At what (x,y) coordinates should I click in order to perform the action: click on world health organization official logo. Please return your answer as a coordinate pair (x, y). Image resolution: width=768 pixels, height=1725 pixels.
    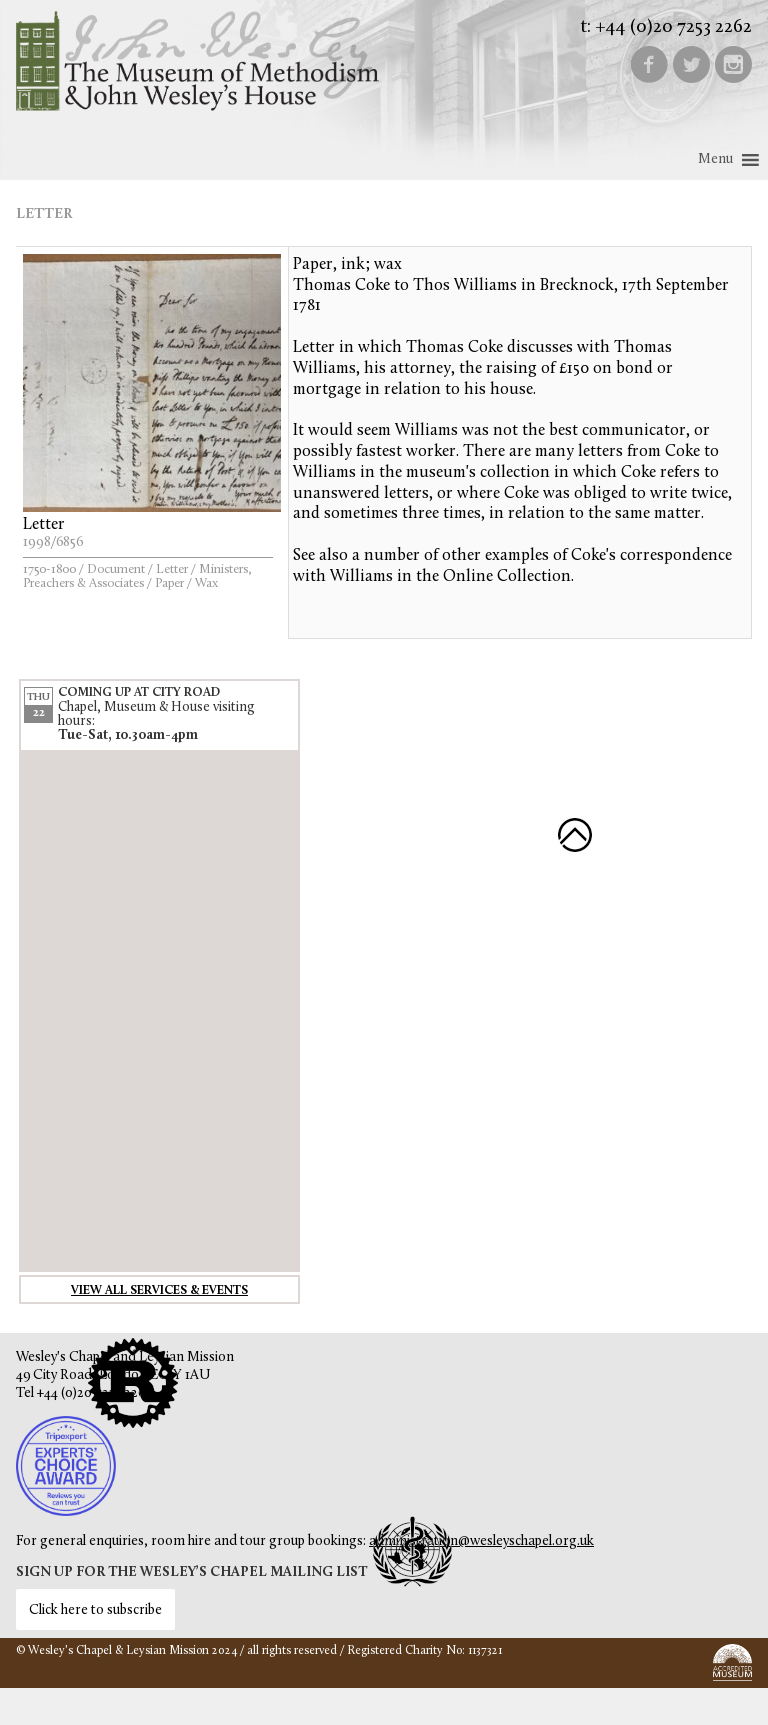
    Looking at the image, I should click on (412, 1551).